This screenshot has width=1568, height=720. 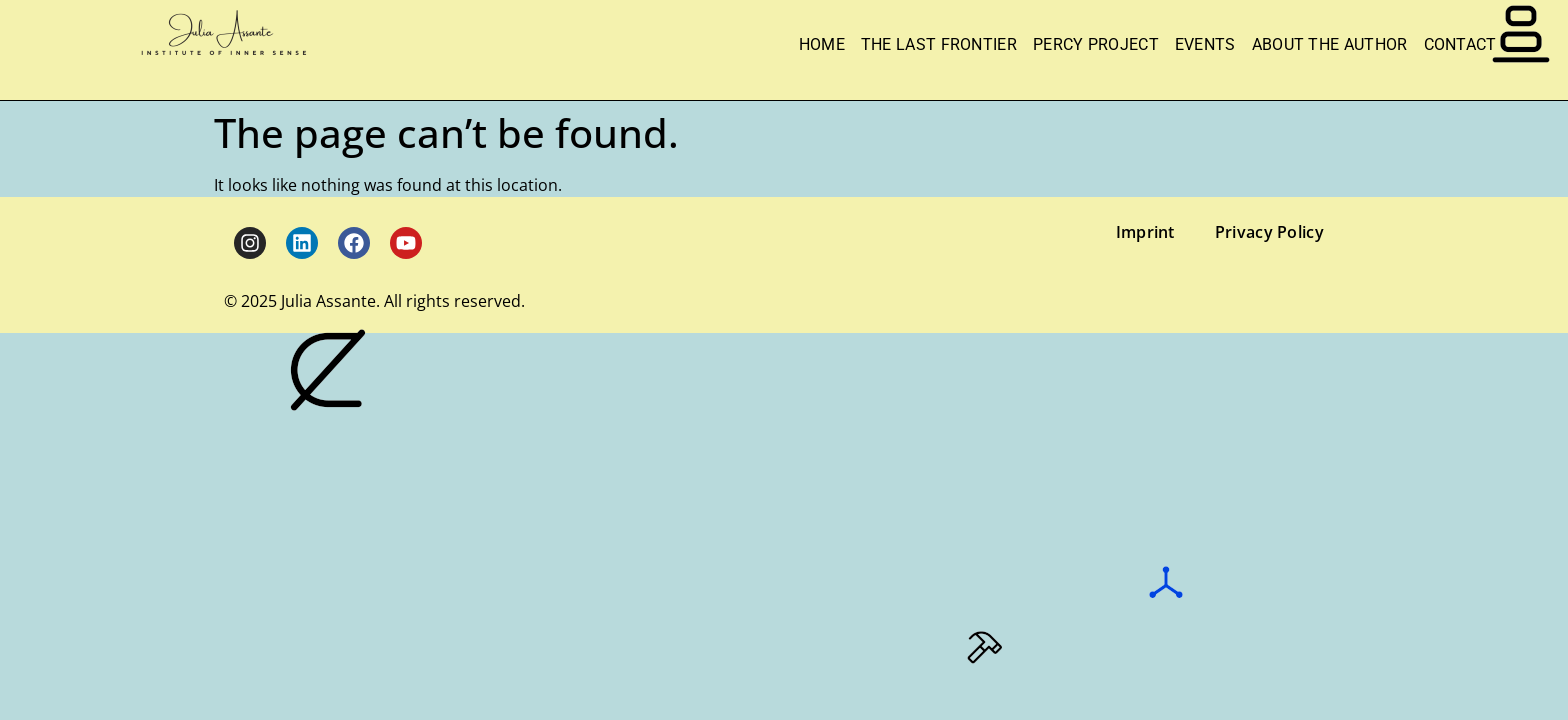 What do you see at coordinates (328, 370) in the screenshot?
I see `indicates a set is not a subset of another in mathematical notation` at bounding box center [328, 370].